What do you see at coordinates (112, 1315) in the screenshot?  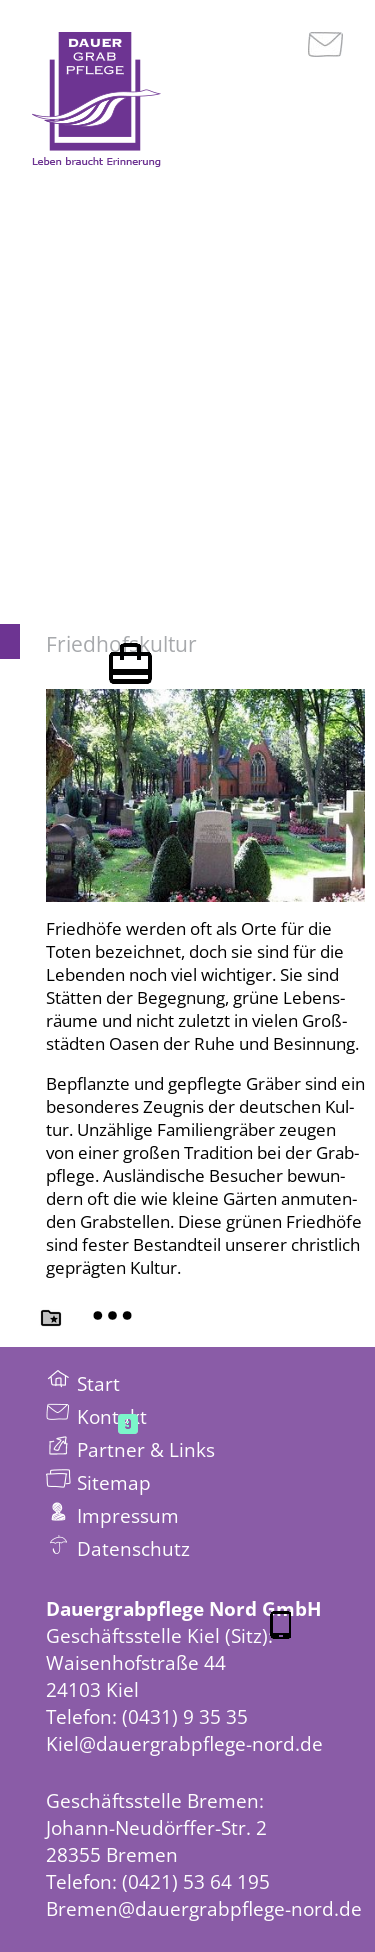 I see `access more options or actions` at bounding box center [112, 1315].